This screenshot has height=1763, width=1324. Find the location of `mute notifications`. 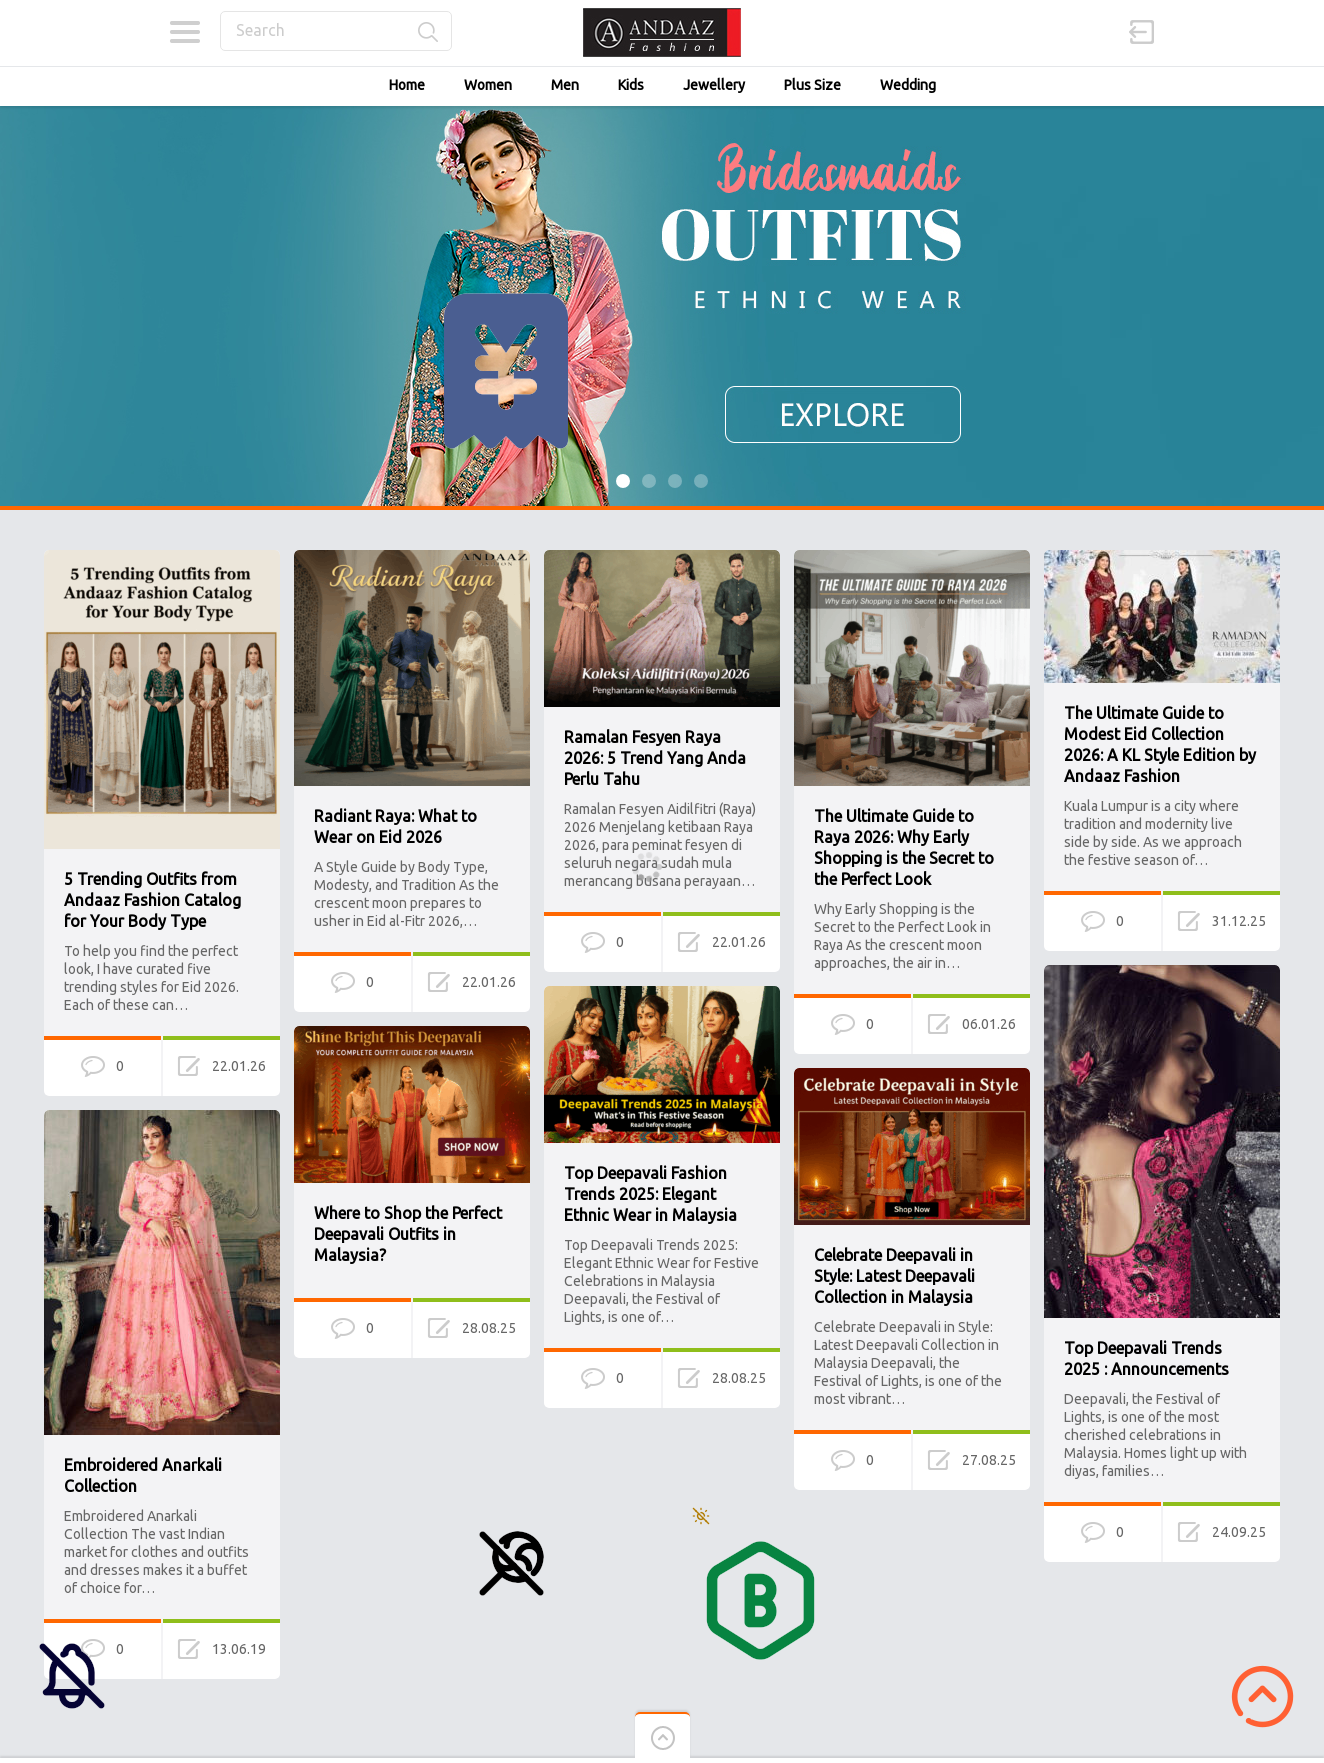

mute notifications is located at coordinates (72, 1676).